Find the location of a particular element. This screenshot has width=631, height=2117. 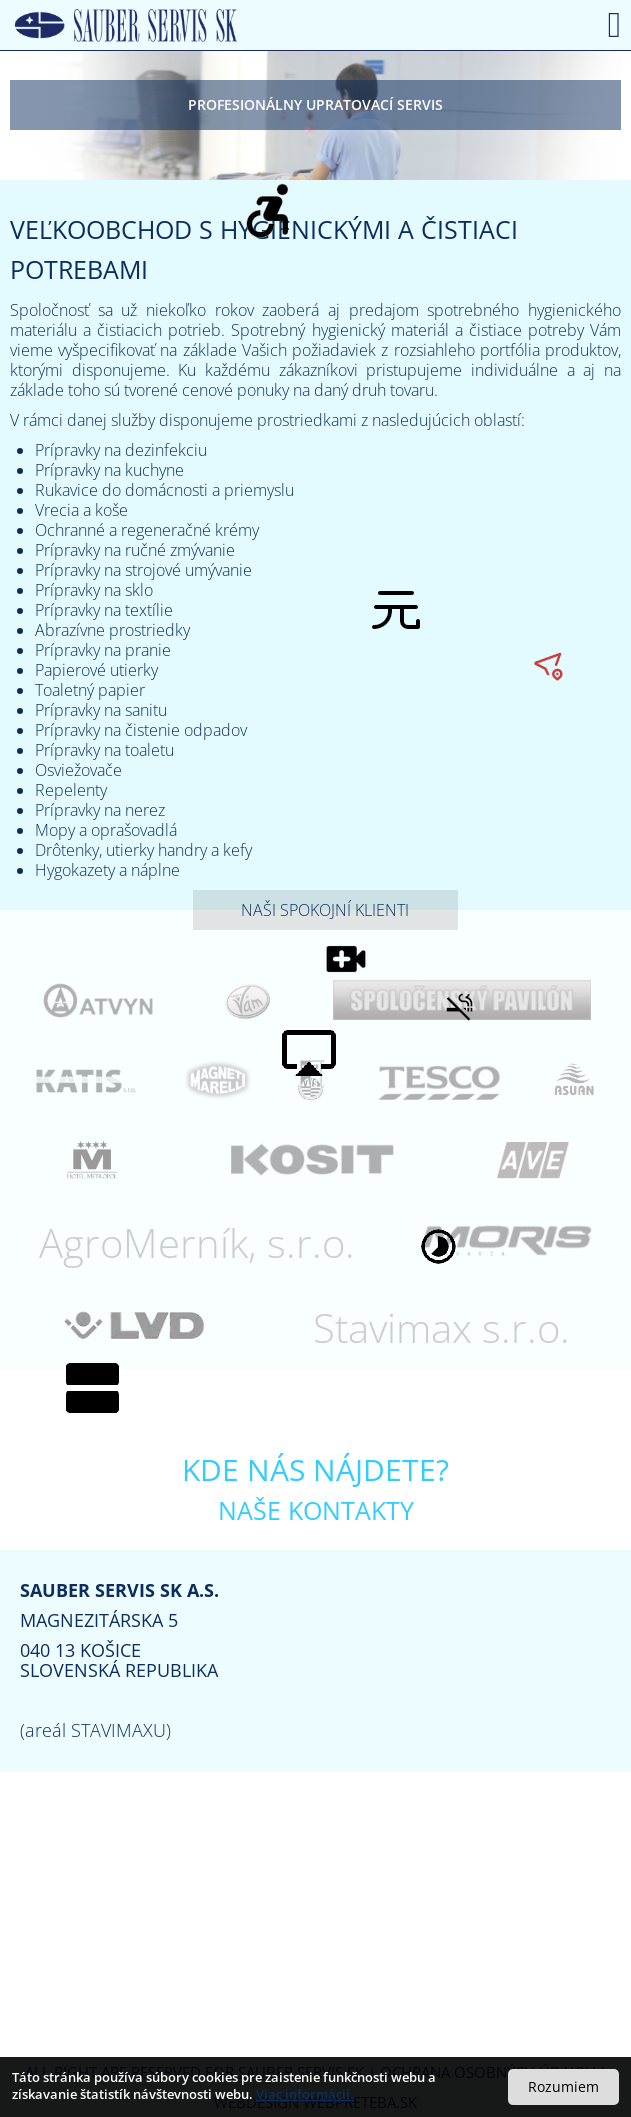

indicates wheelchair accessibility available is located at coordinates (266, 210).